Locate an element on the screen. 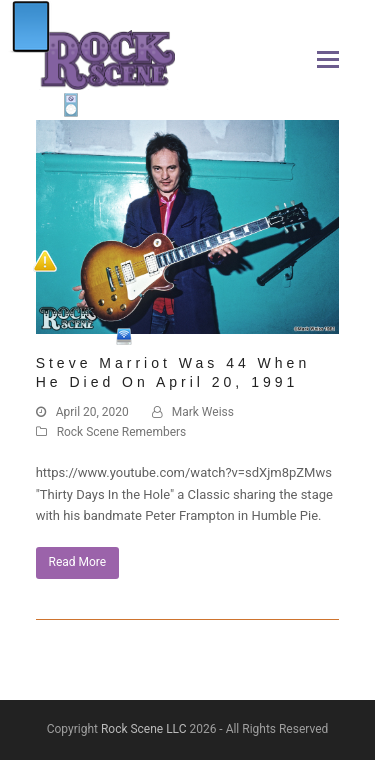 The image size is (375, 760). iPod mini device not connected or unavailable is located at coordinates (71, 105).